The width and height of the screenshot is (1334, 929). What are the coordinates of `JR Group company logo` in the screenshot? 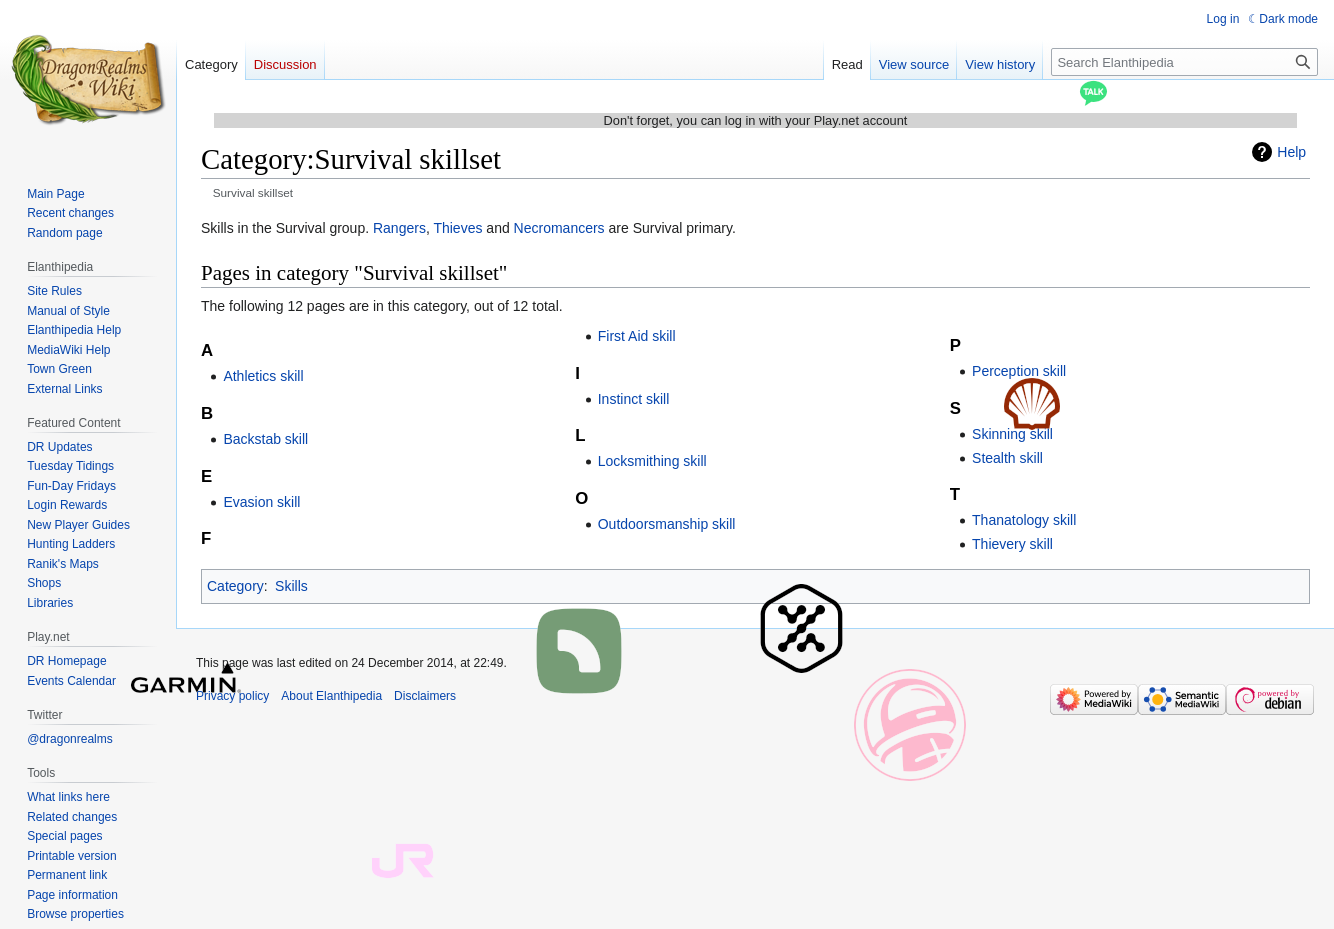 It's located at (403, 861).